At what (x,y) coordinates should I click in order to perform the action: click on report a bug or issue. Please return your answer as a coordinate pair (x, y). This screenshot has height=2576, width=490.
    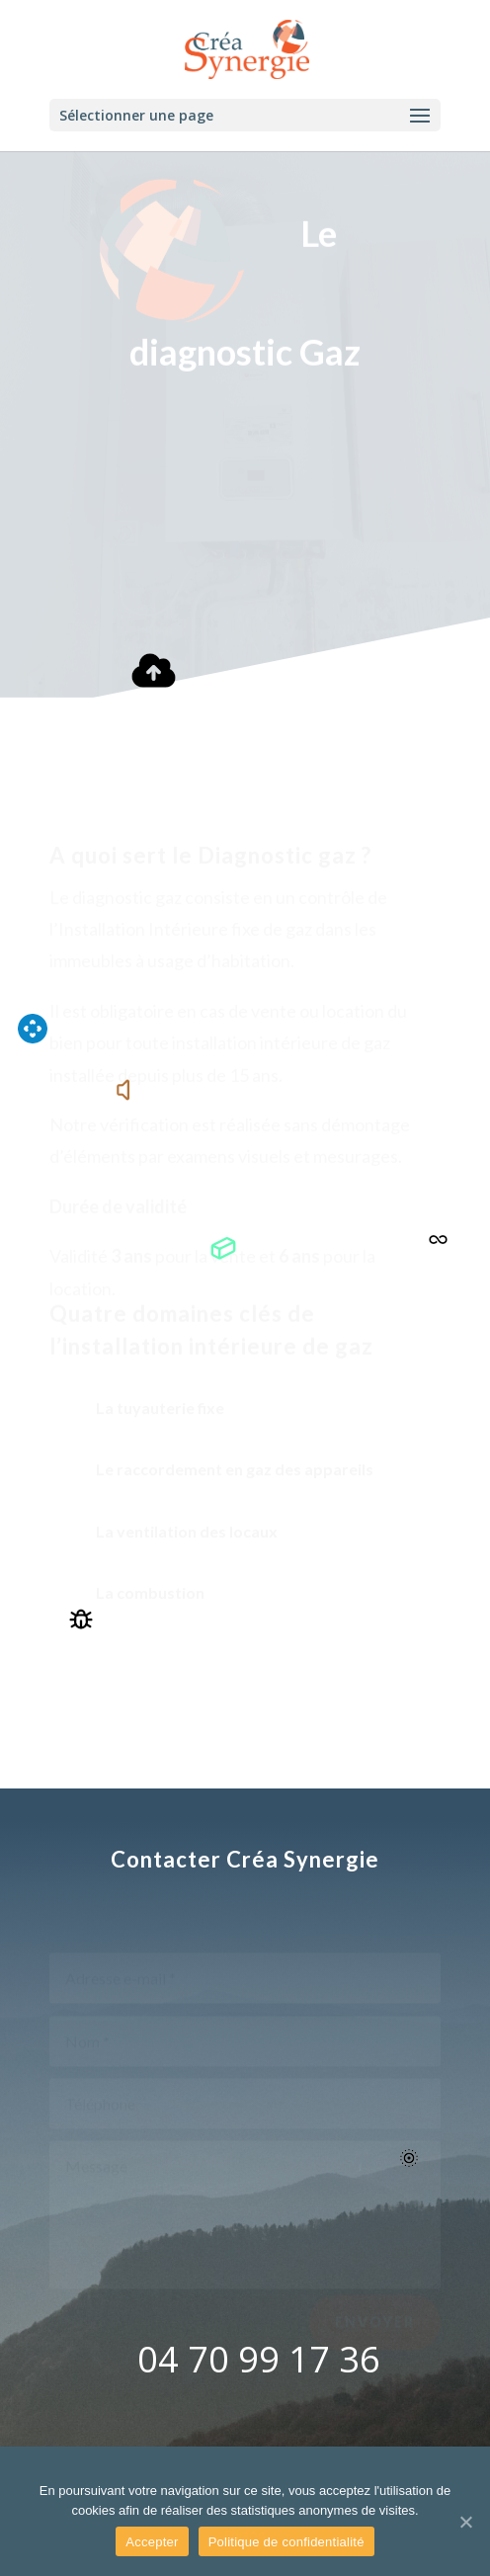
    Looking at the image, I should click on (81, 1619).